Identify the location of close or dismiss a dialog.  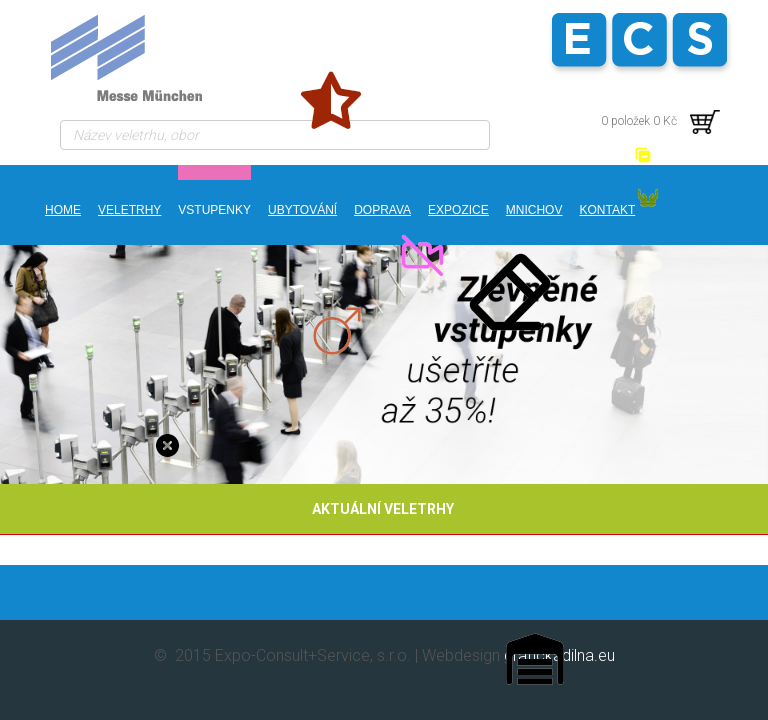
(167, 445).